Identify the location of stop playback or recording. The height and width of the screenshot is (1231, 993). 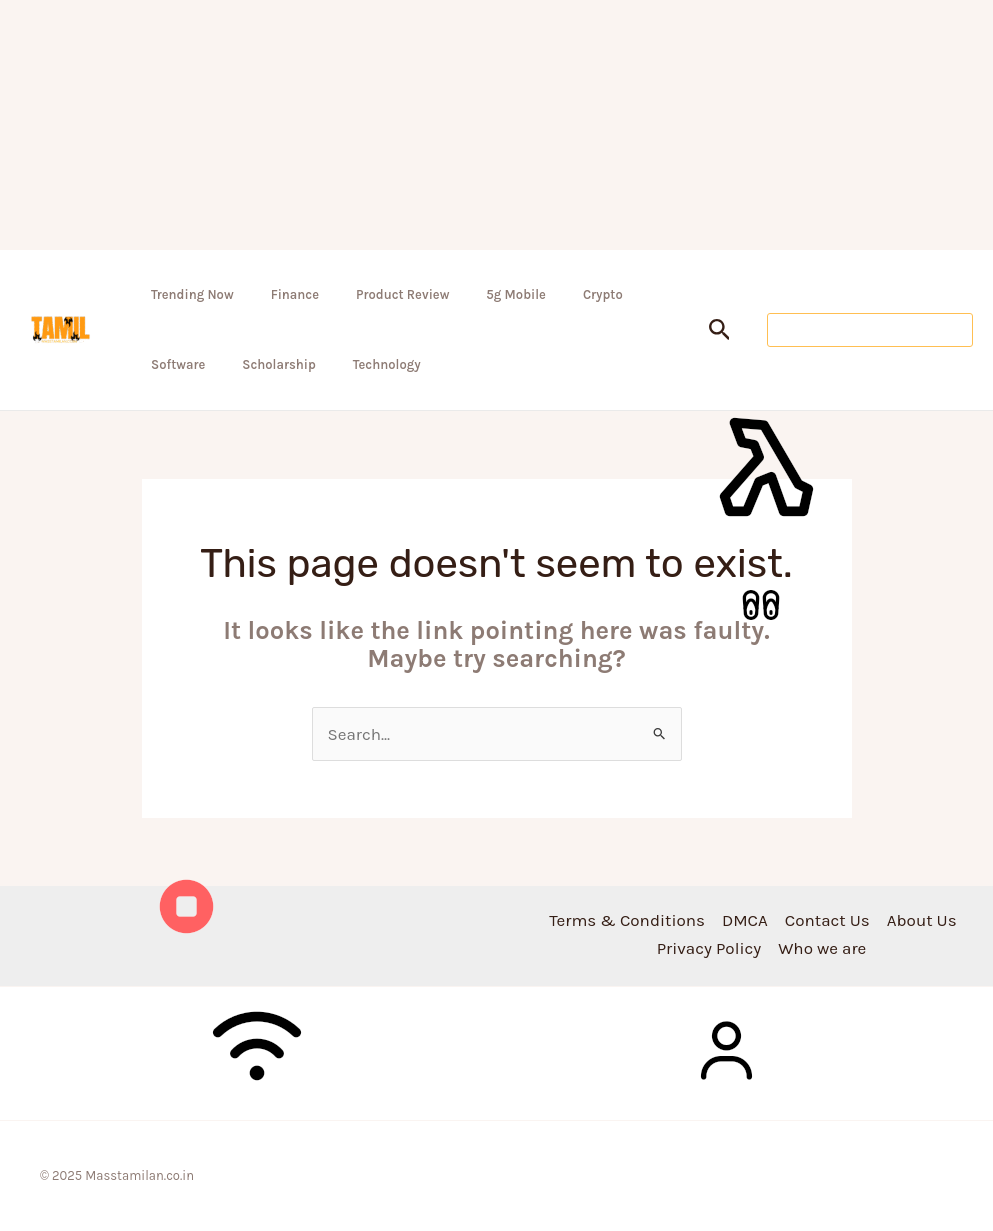
(186, 906).